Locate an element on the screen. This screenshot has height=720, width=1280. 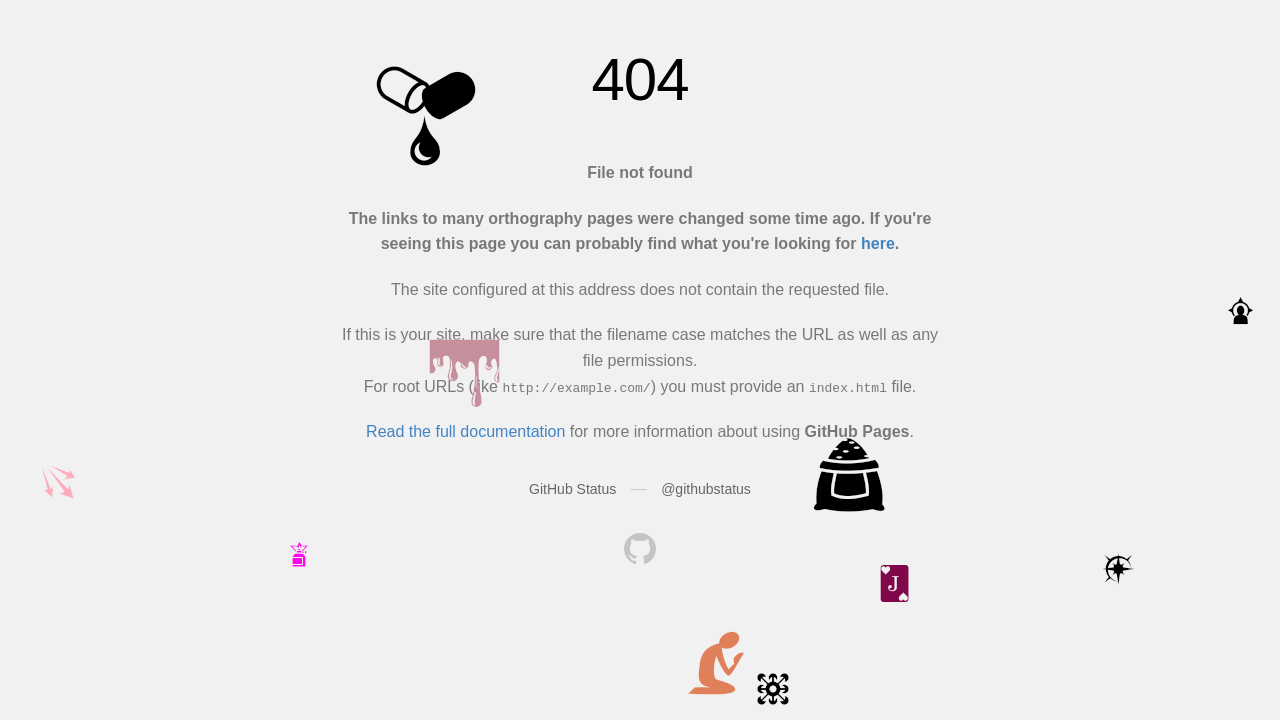
jack of hearts playing card is located at coordinates (894, 583).